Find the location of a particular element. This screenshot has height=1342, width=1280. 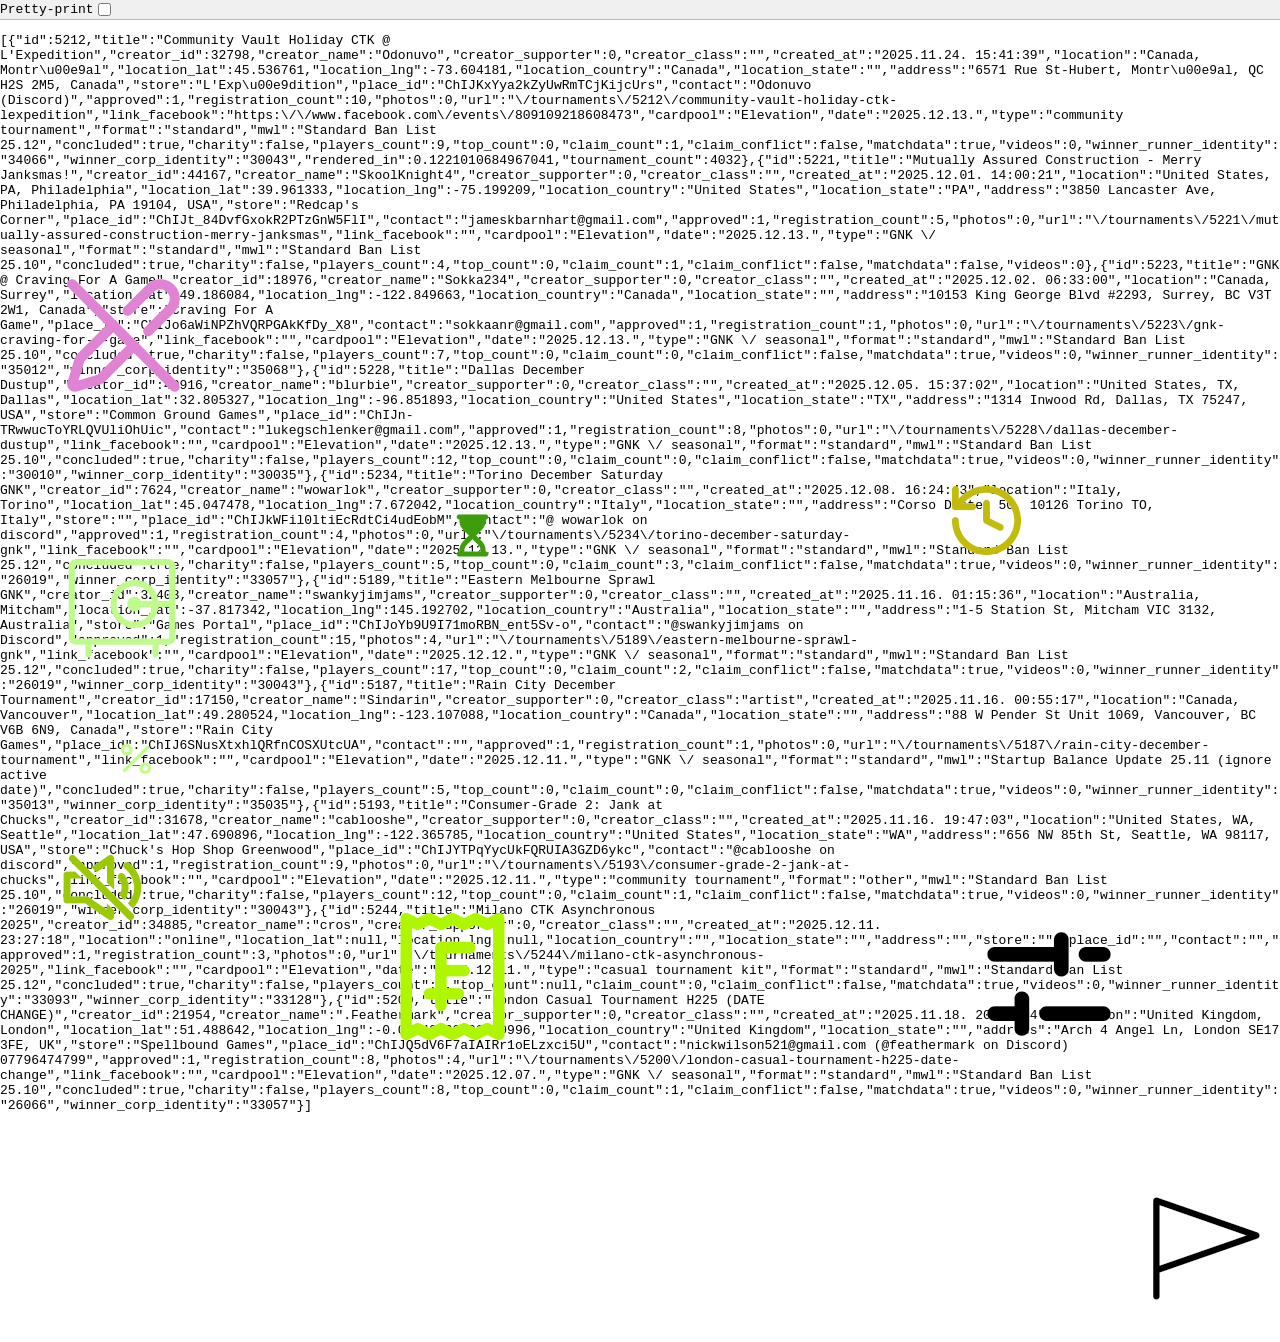

view receipt or transaction in swiss francs is located at coordinates (452, 976).